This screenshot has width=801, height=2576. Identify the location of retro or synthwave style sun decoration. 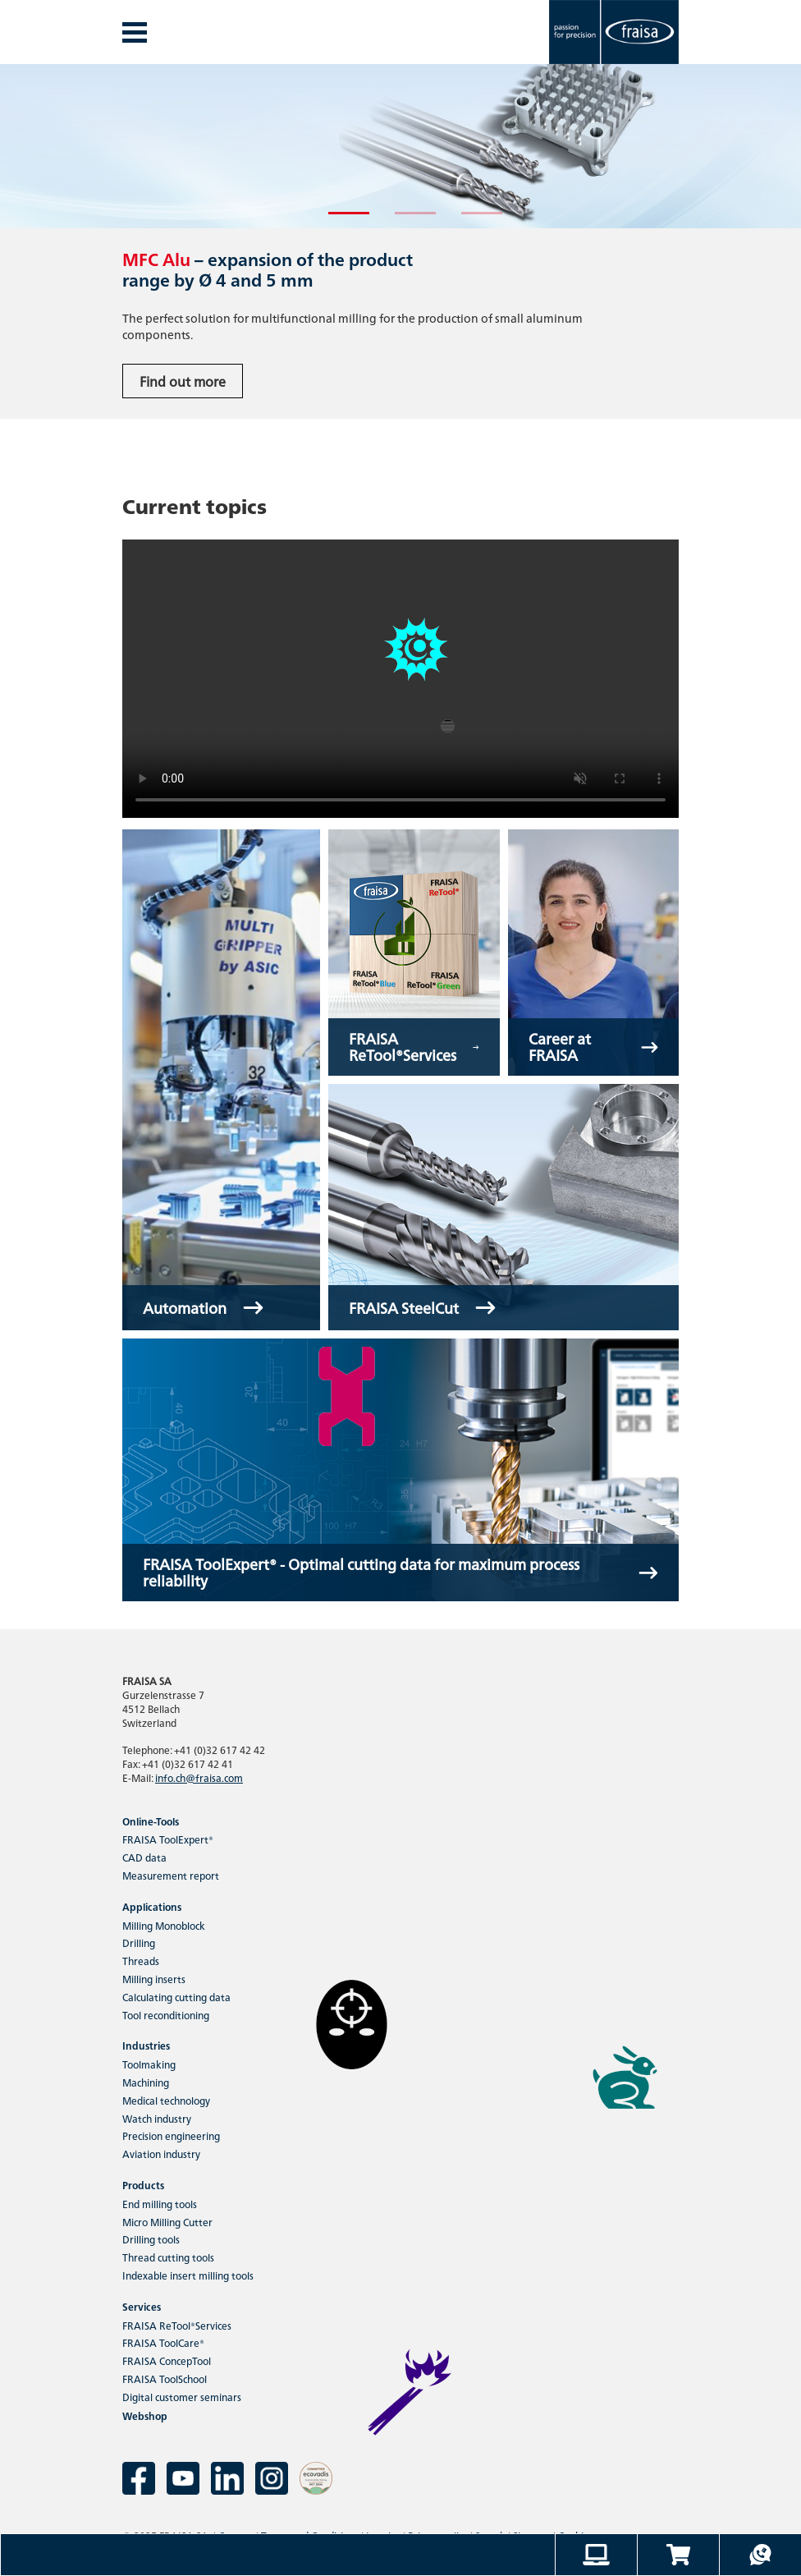
(447, 726).